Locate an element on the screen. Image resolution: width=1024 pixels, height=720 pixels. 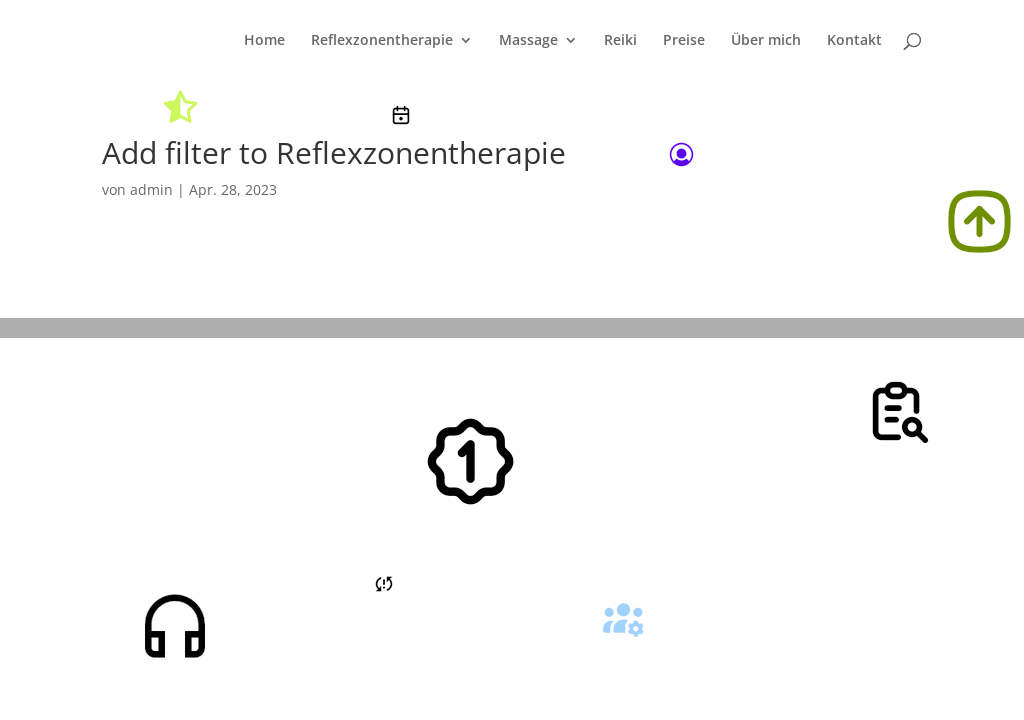
indicates first place or top ranking is located at coordinates (470, 461).